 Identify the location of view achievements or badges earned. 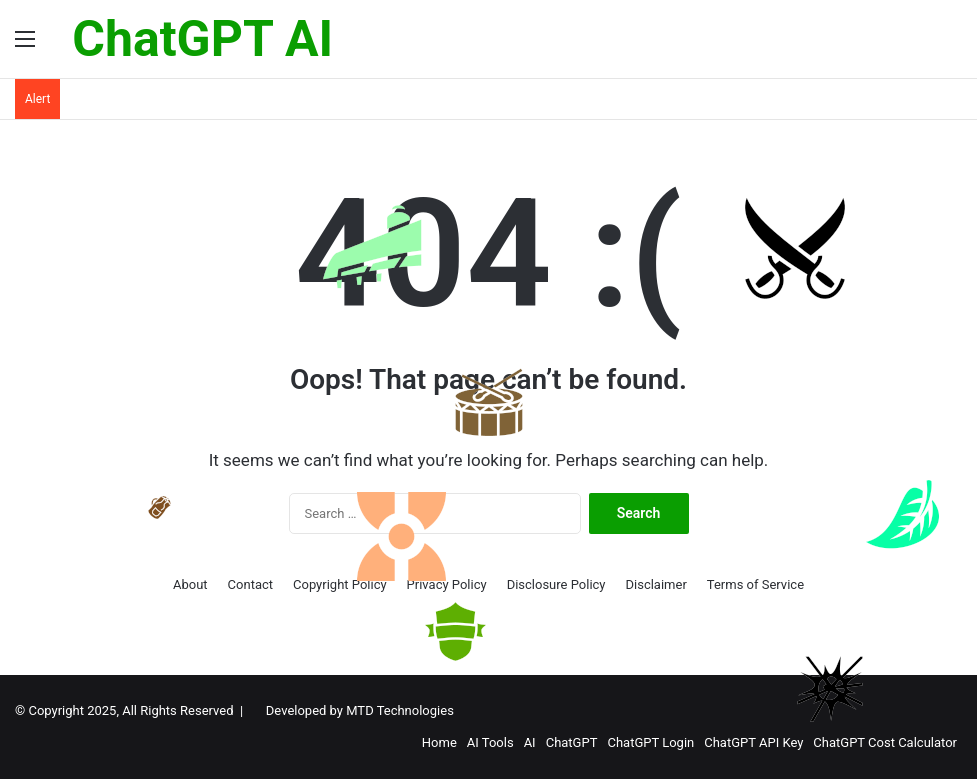
(455, 631).